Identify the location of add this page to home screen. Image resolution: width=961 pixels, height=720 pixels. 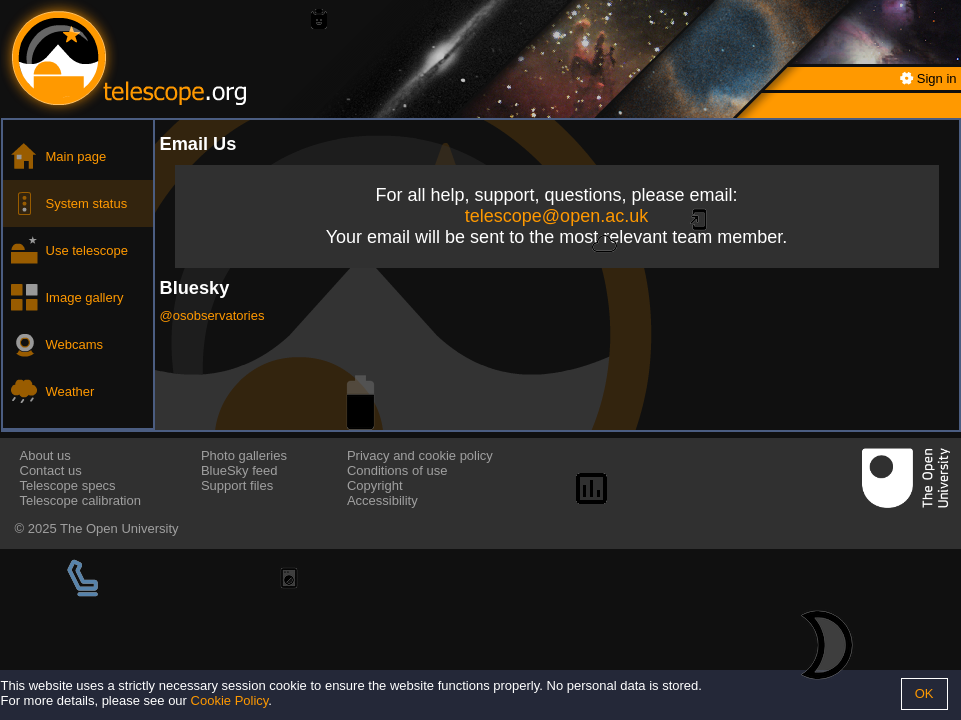
(698, 219).